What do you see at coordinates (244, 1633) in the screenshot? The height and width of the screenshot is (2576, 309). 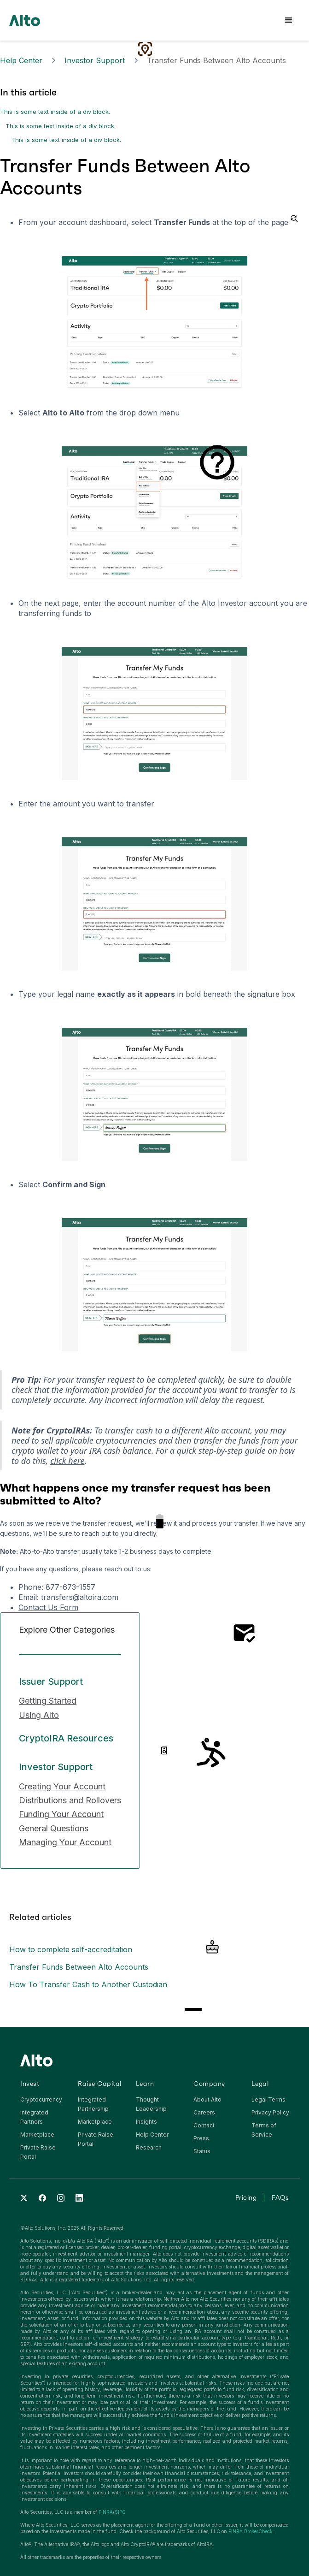 I see `mark email as read` at bounding box center [244, 1633].